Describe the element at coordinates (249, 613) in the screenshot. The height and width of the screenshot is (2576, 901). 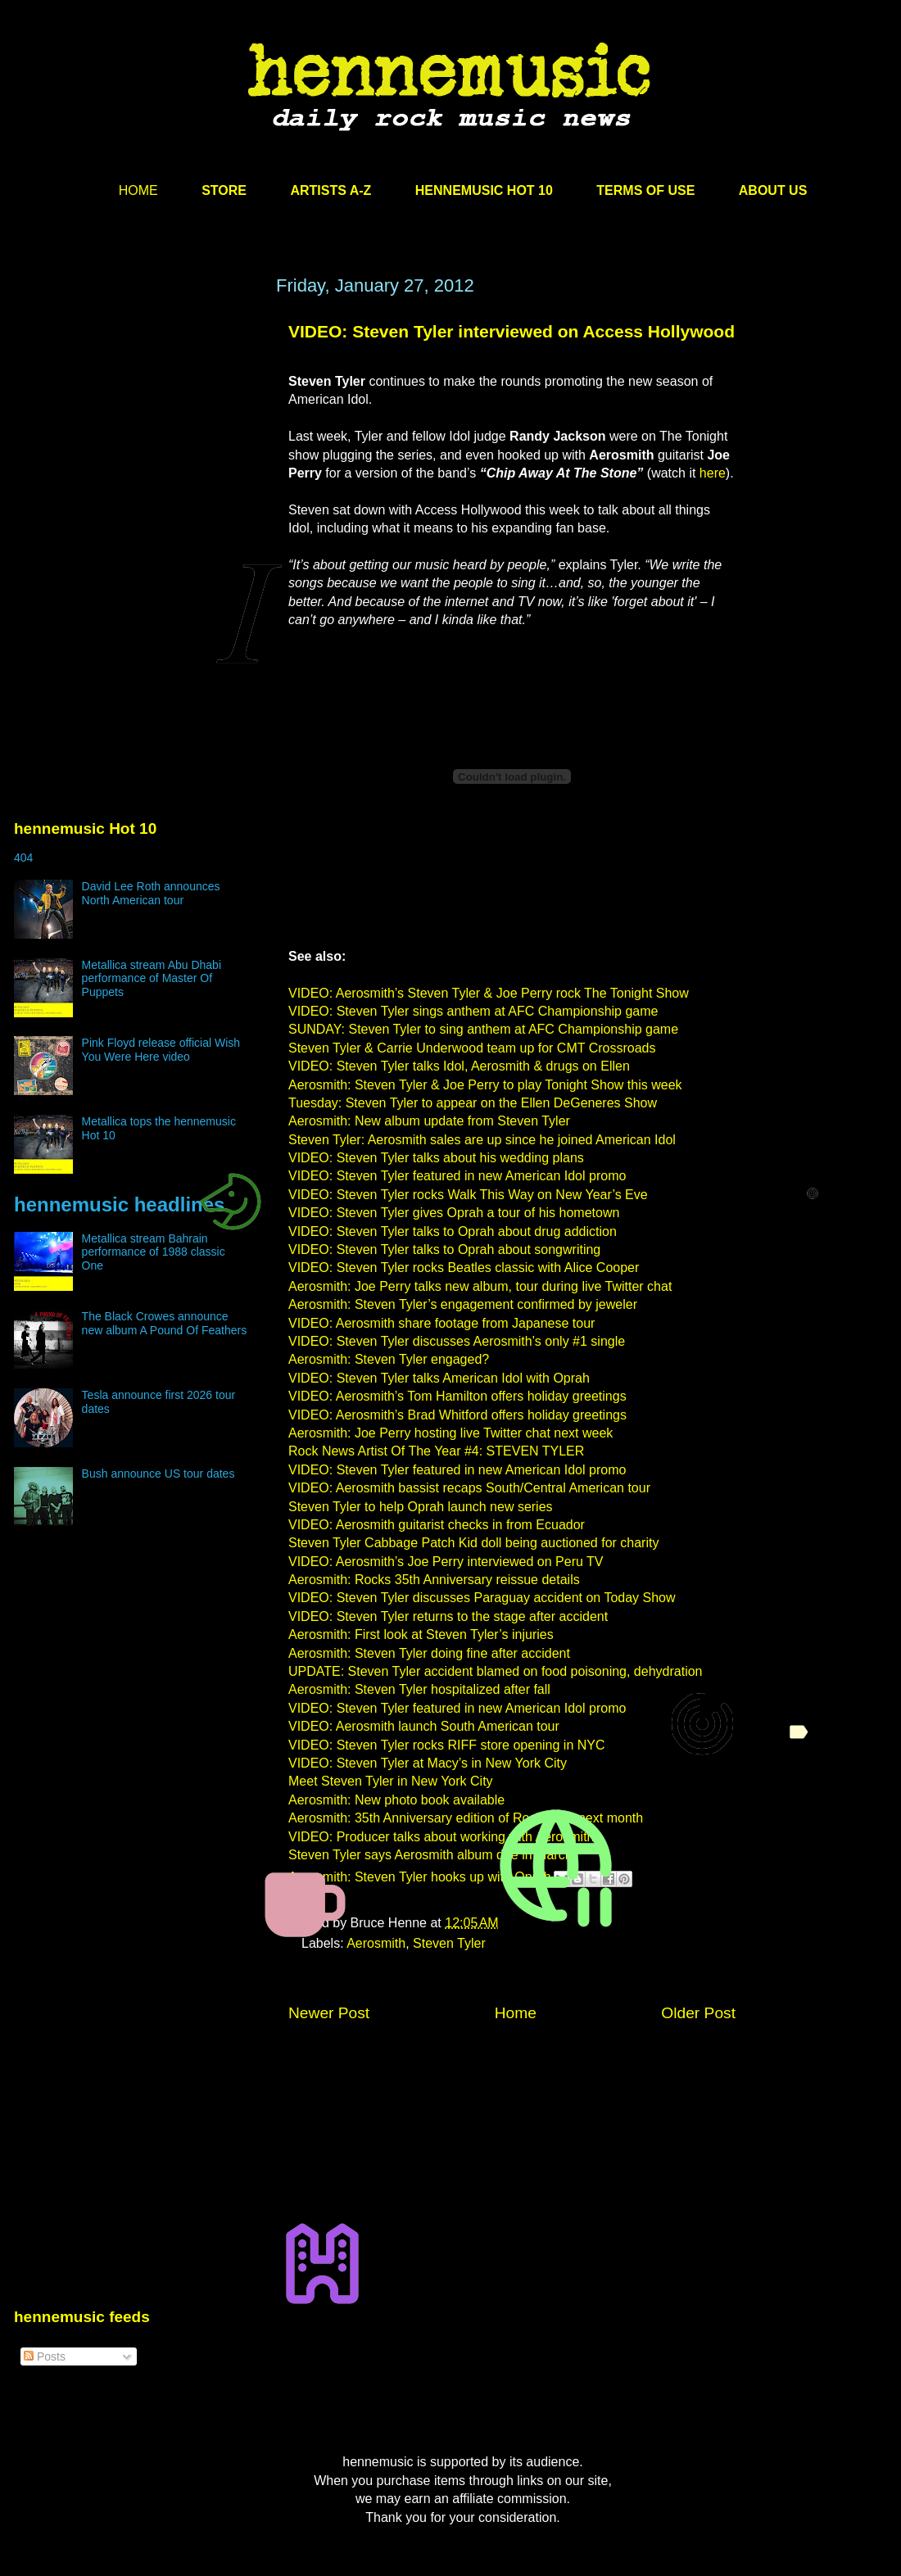
I see `apply italic formatting to selected text` at that location.